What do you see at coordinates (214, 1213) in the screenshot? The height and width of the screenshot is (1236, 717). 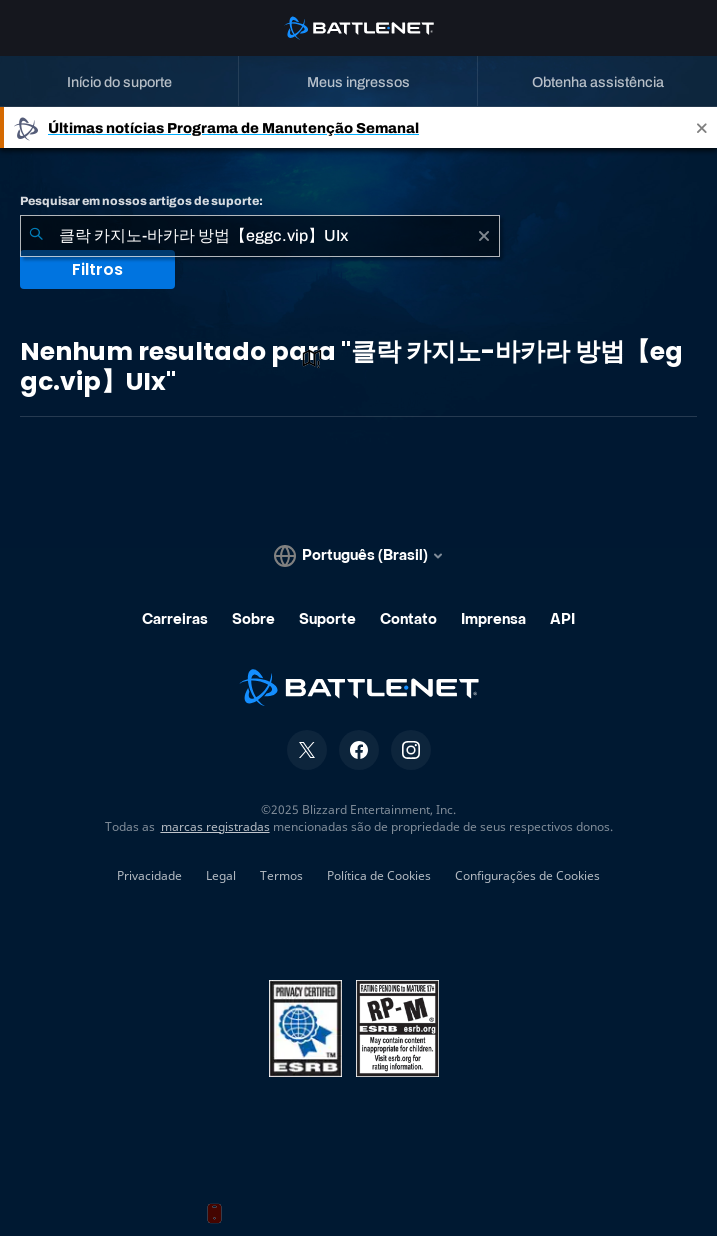 I see `switch to mobile view` at bounding box center [214, 1213].